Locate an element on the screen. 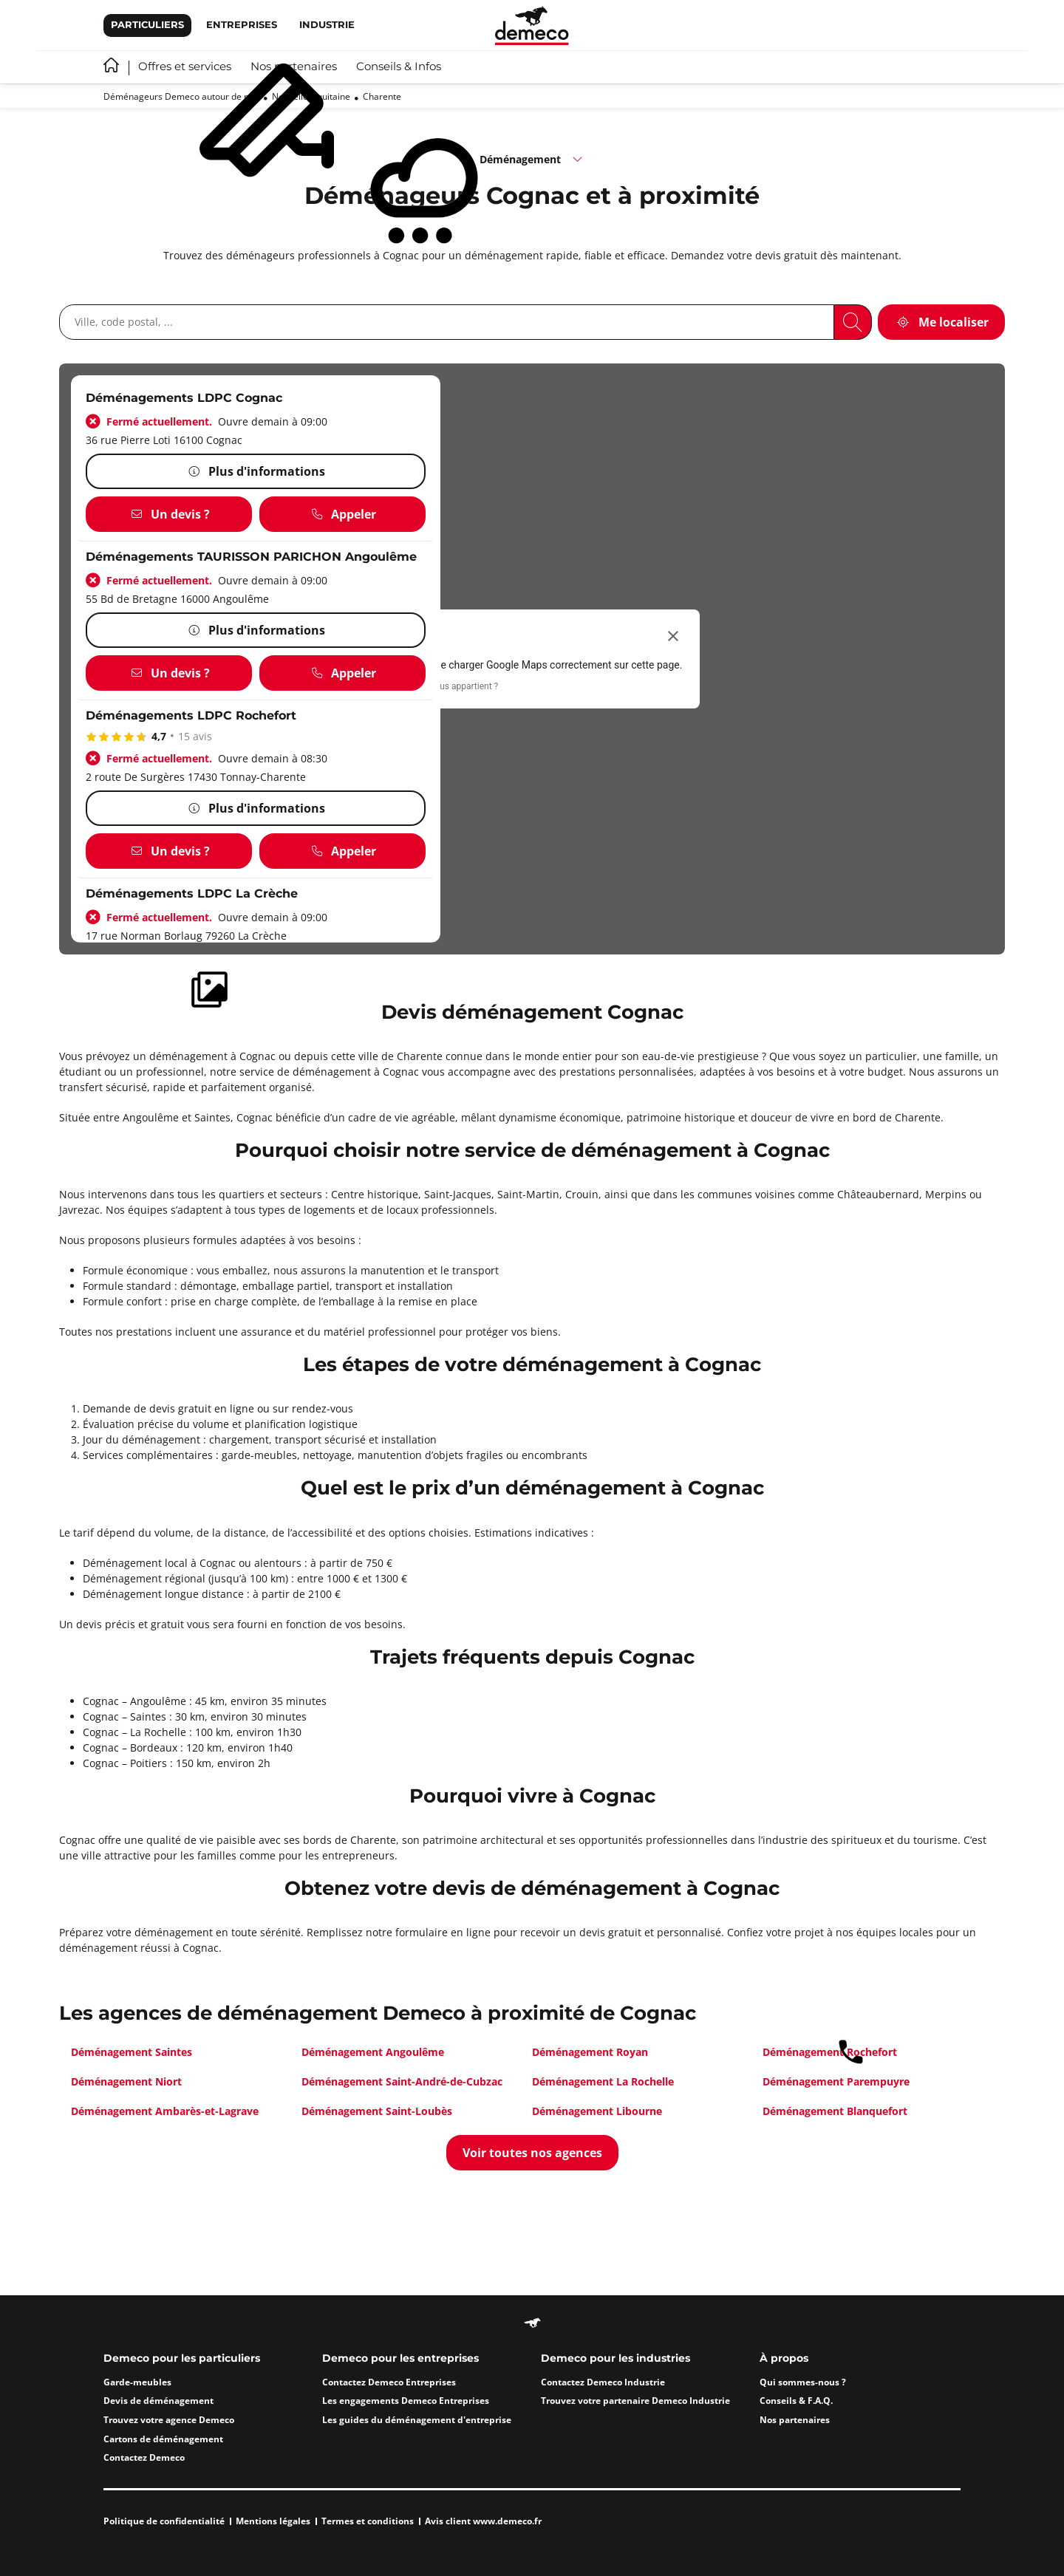 This screenshot has height=2576, width=1064. access security camera settings is located at coordinates (267, 129).